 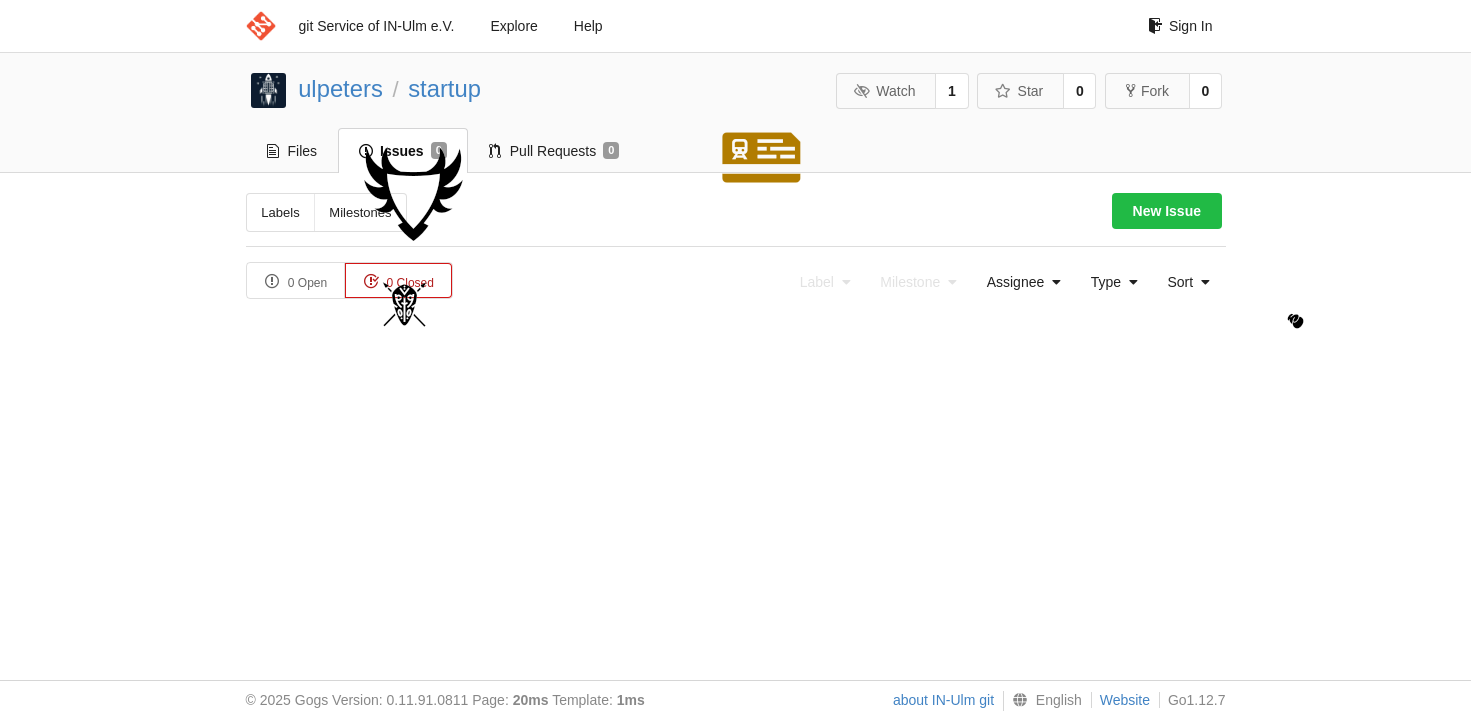 What do you see at coordinates (404, 304) in the screenshot?
I see `tribal or warrior faction emblem in a game` at bounding box center [404, 304].